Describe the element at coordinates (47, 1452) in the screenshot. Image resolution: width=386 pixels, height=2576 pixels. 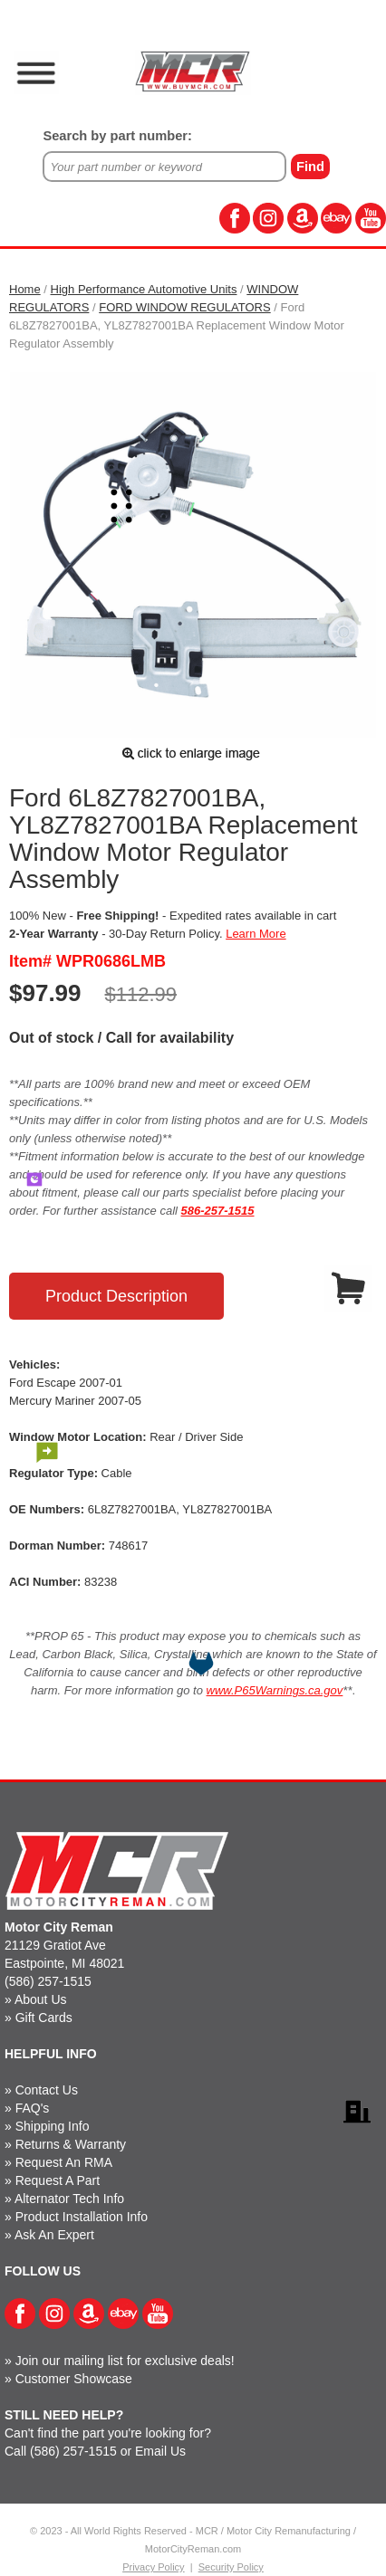
I see `forward a chat message` at that location.